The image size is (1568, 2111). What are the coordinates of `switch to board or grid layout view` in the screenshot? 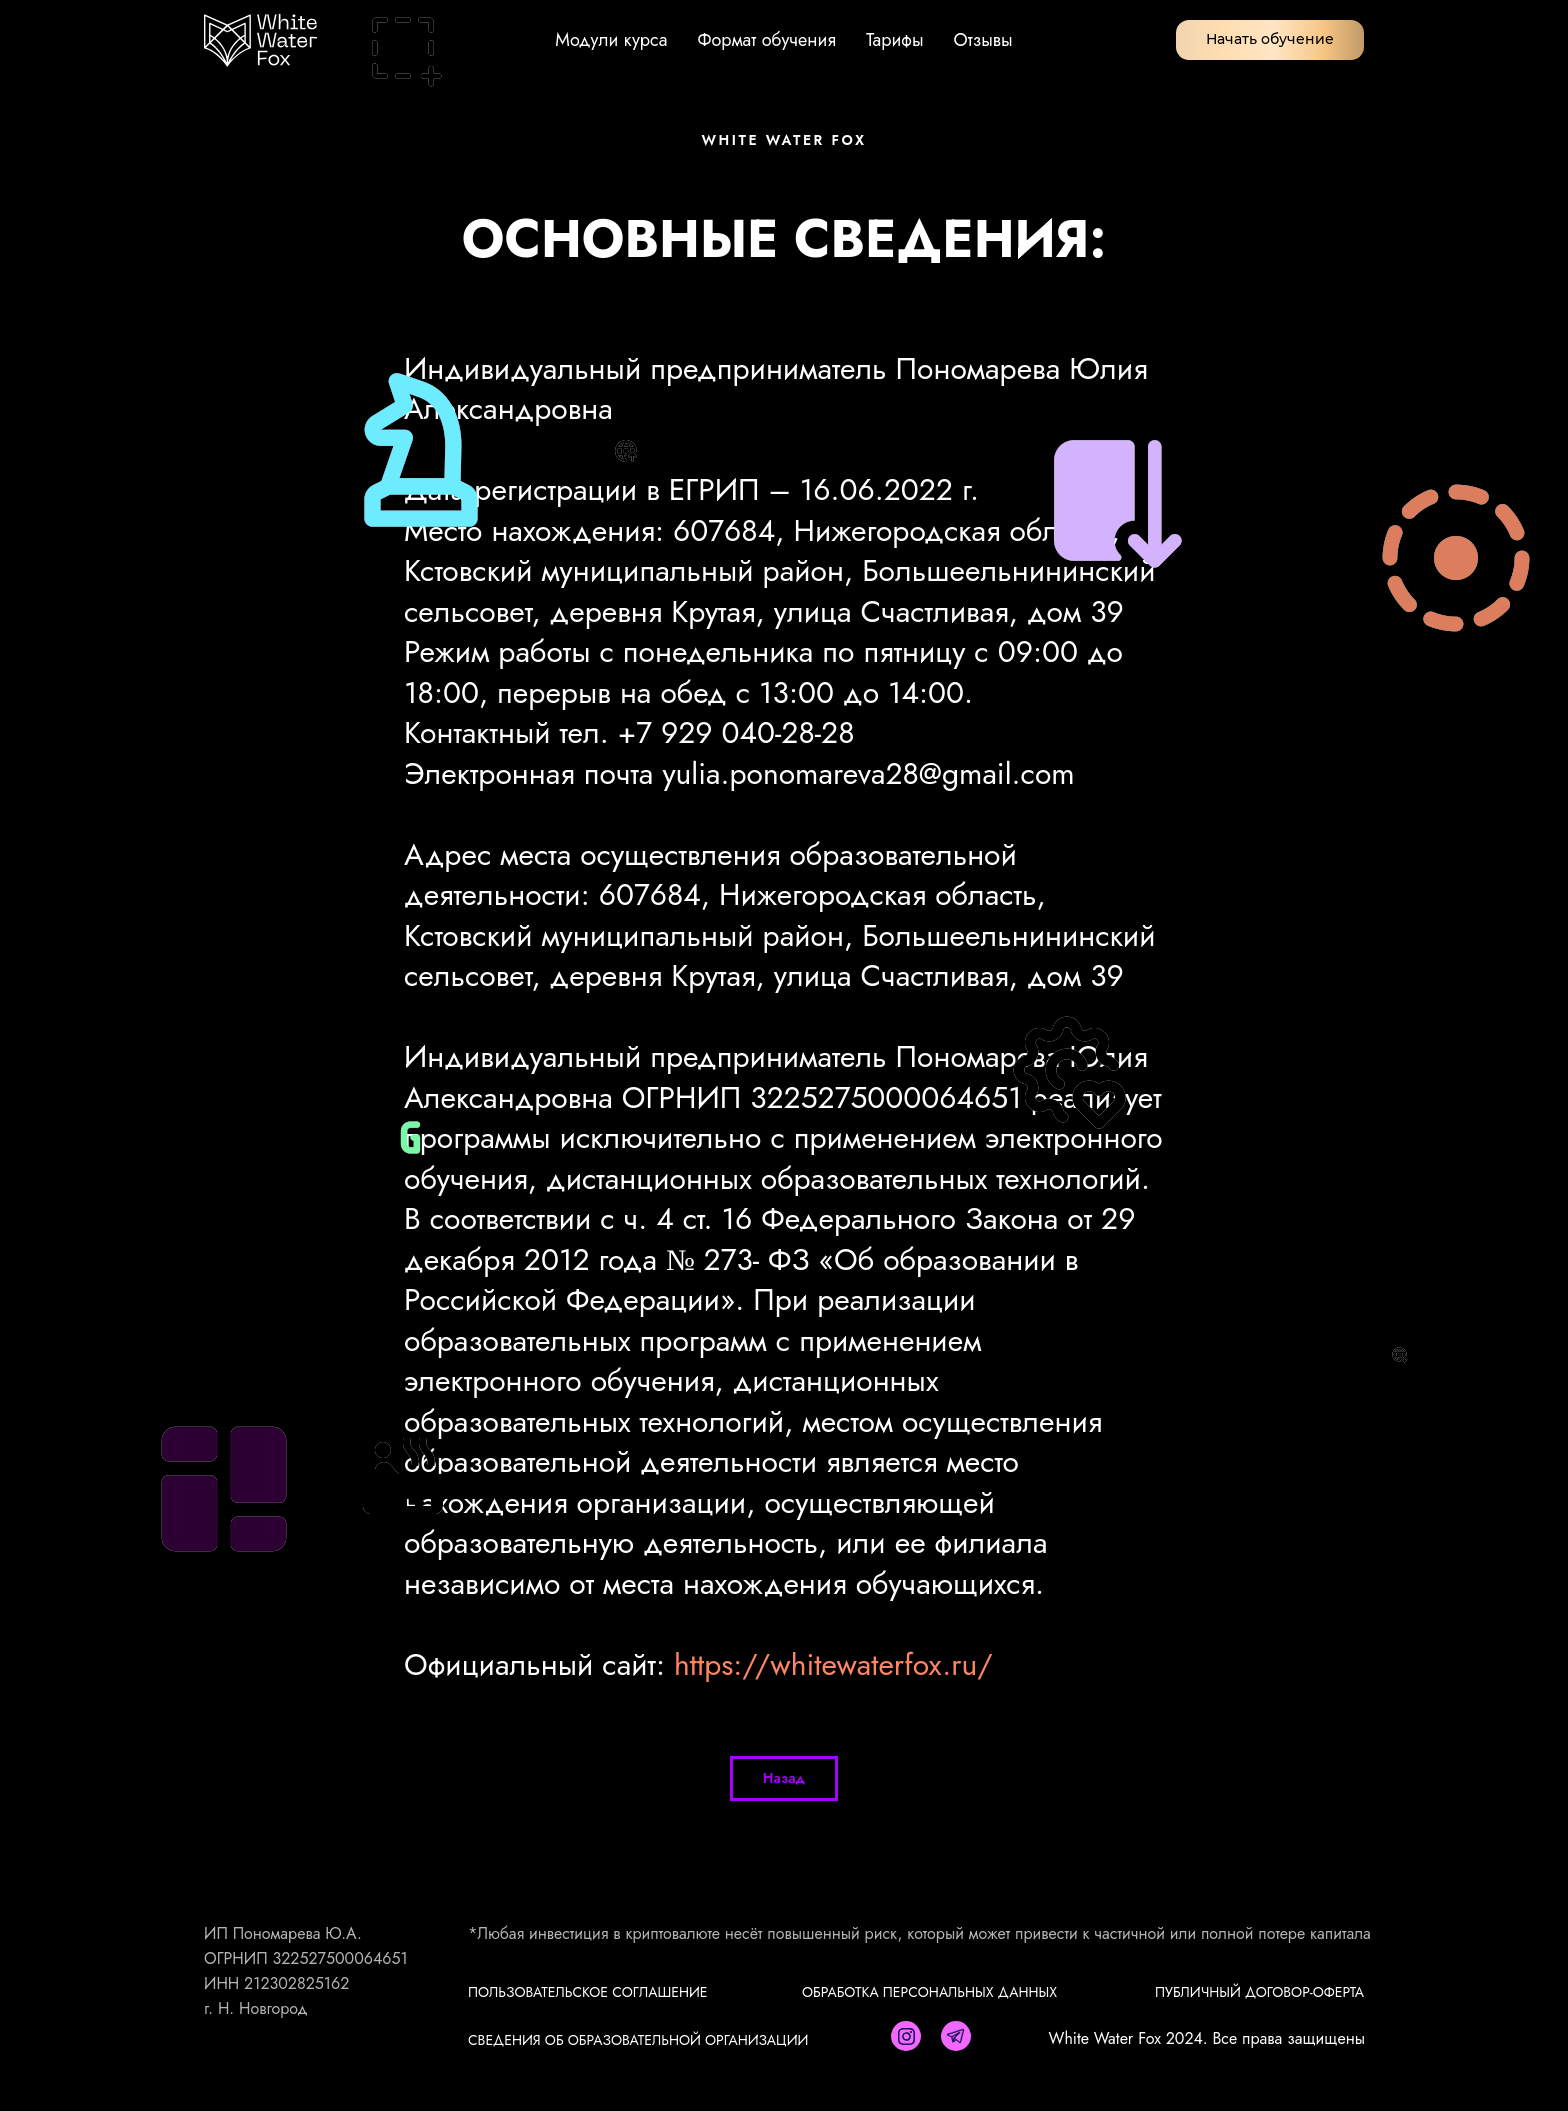 It's located at (224, 1489).